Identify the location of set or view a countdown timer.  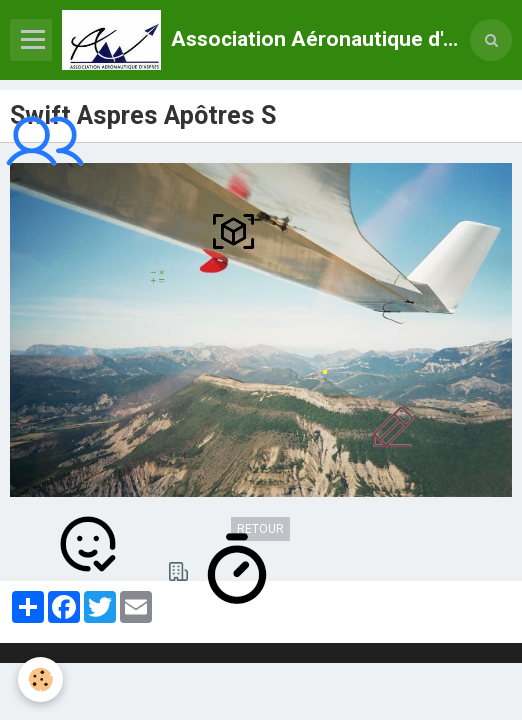
(237, 571).